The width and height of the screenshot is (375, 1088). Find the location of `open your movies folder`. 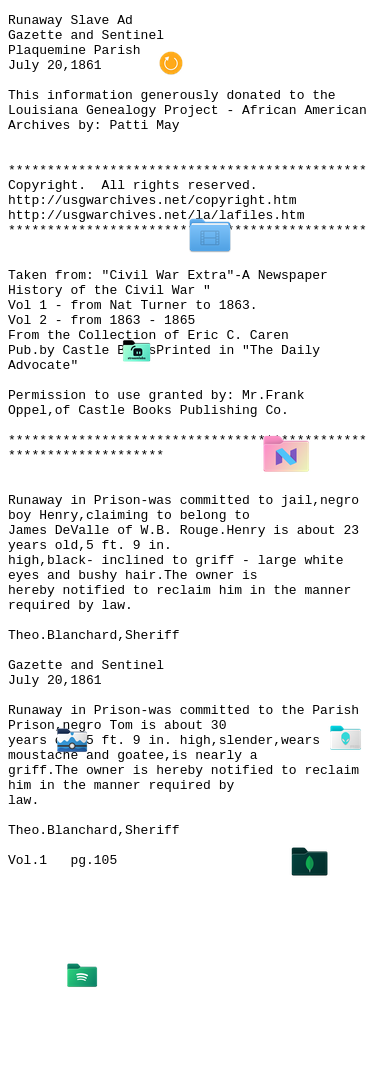

open your movies folder is located at coordinates (210, 235).